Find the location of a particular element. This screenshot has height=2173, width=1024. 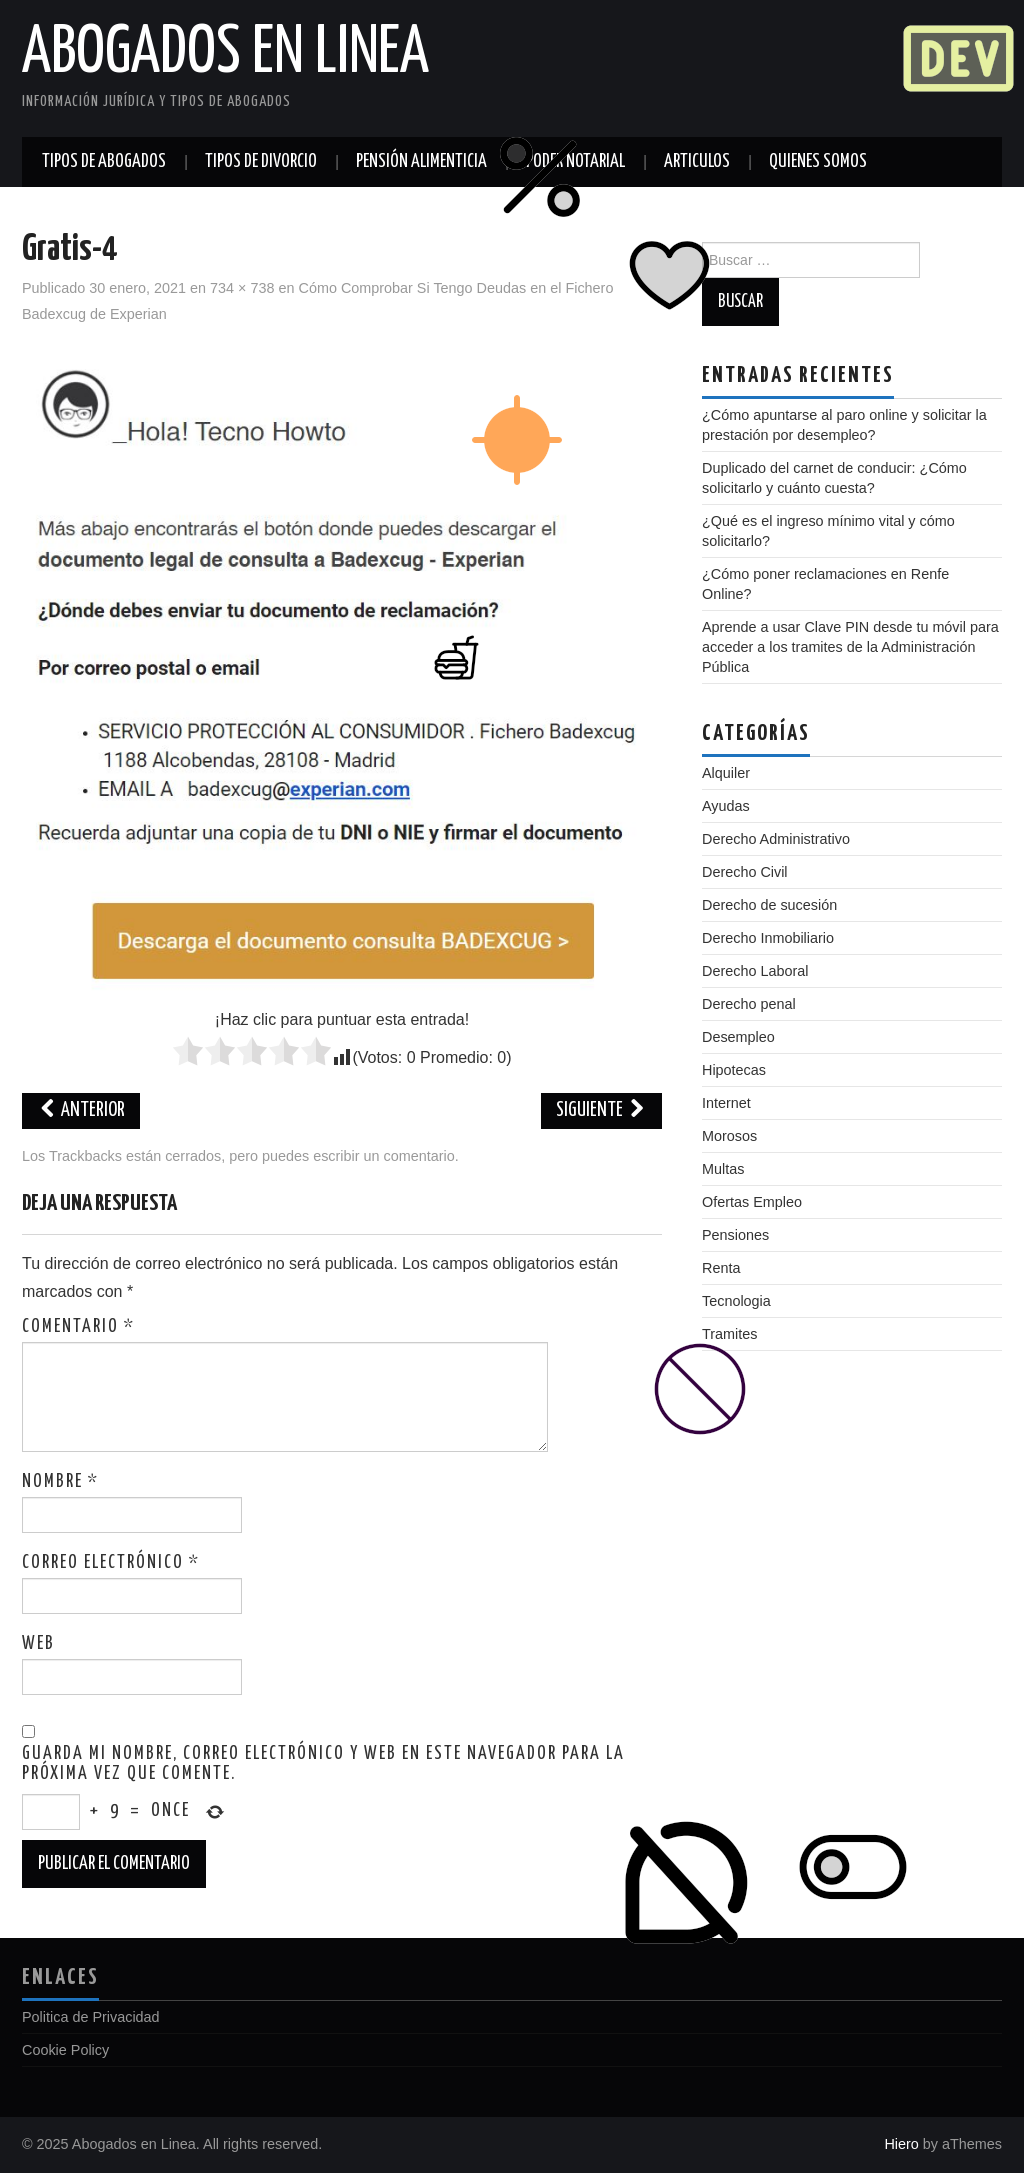

center map on current location is located at coordinates (517, 440).